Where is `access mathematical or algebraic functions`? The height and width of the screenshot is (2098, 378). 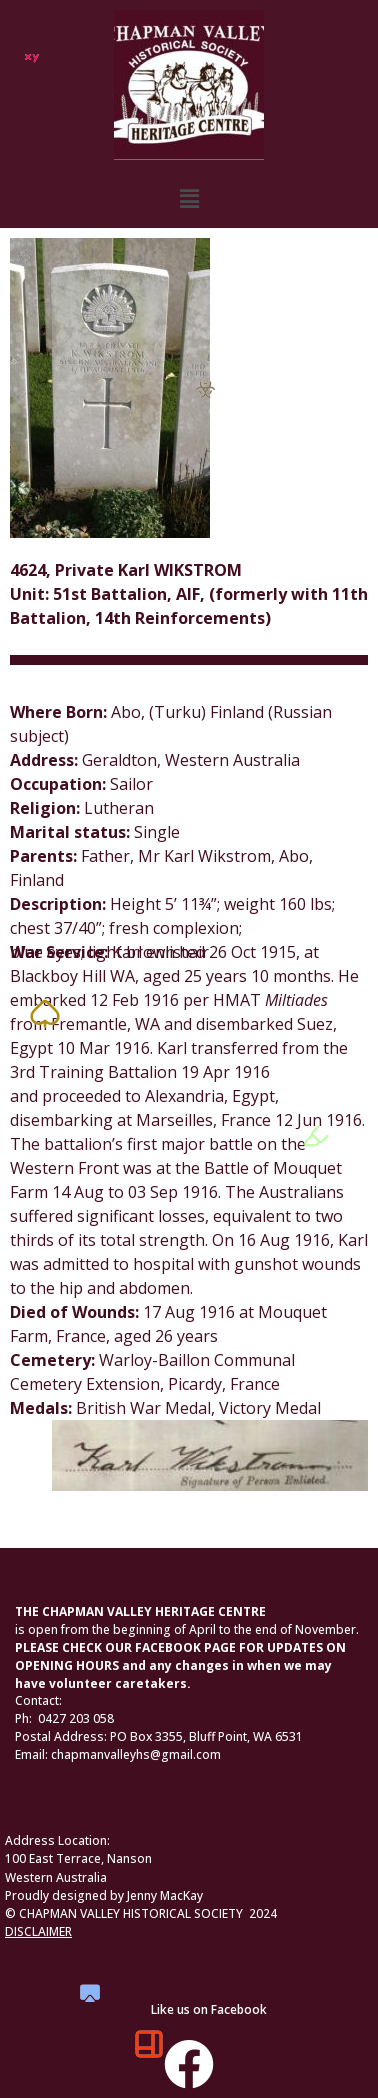 access mathematical or algebraic functions is located at coordinates (32, 57).